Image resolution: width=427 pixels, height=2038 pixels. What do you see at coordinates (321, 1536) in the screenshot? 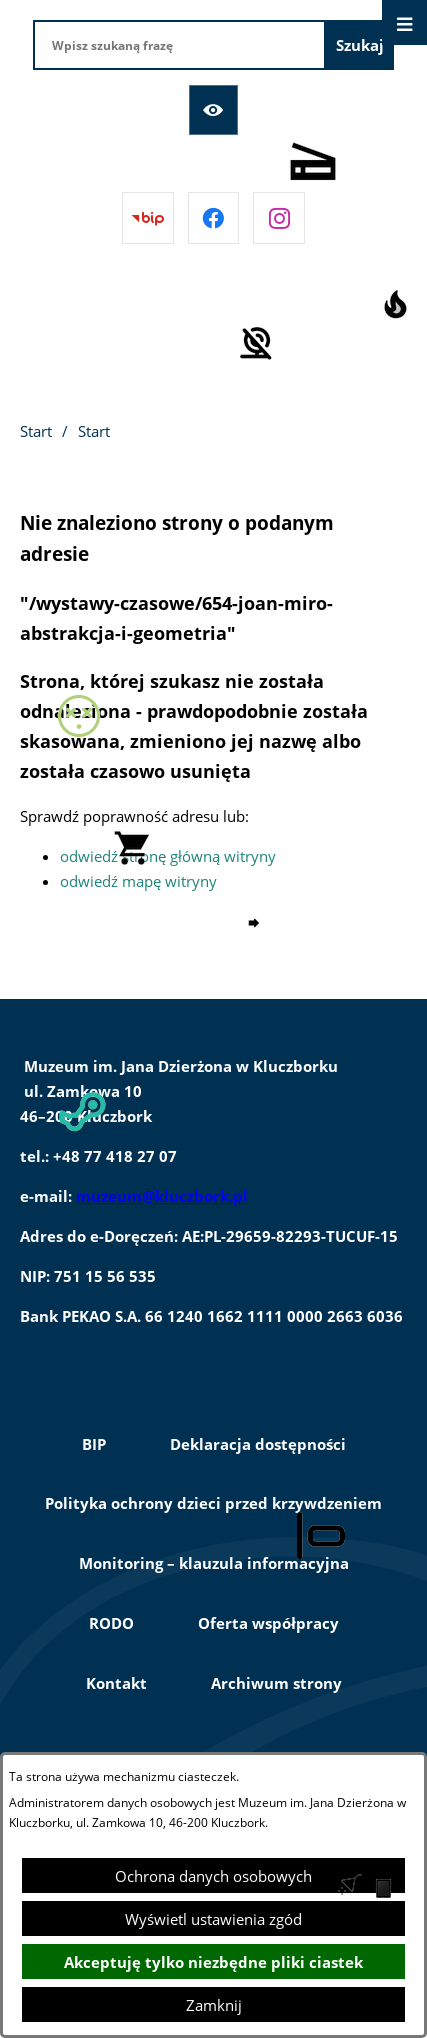
I see `align selected elements to the left` at bounding box center [321, 1536].